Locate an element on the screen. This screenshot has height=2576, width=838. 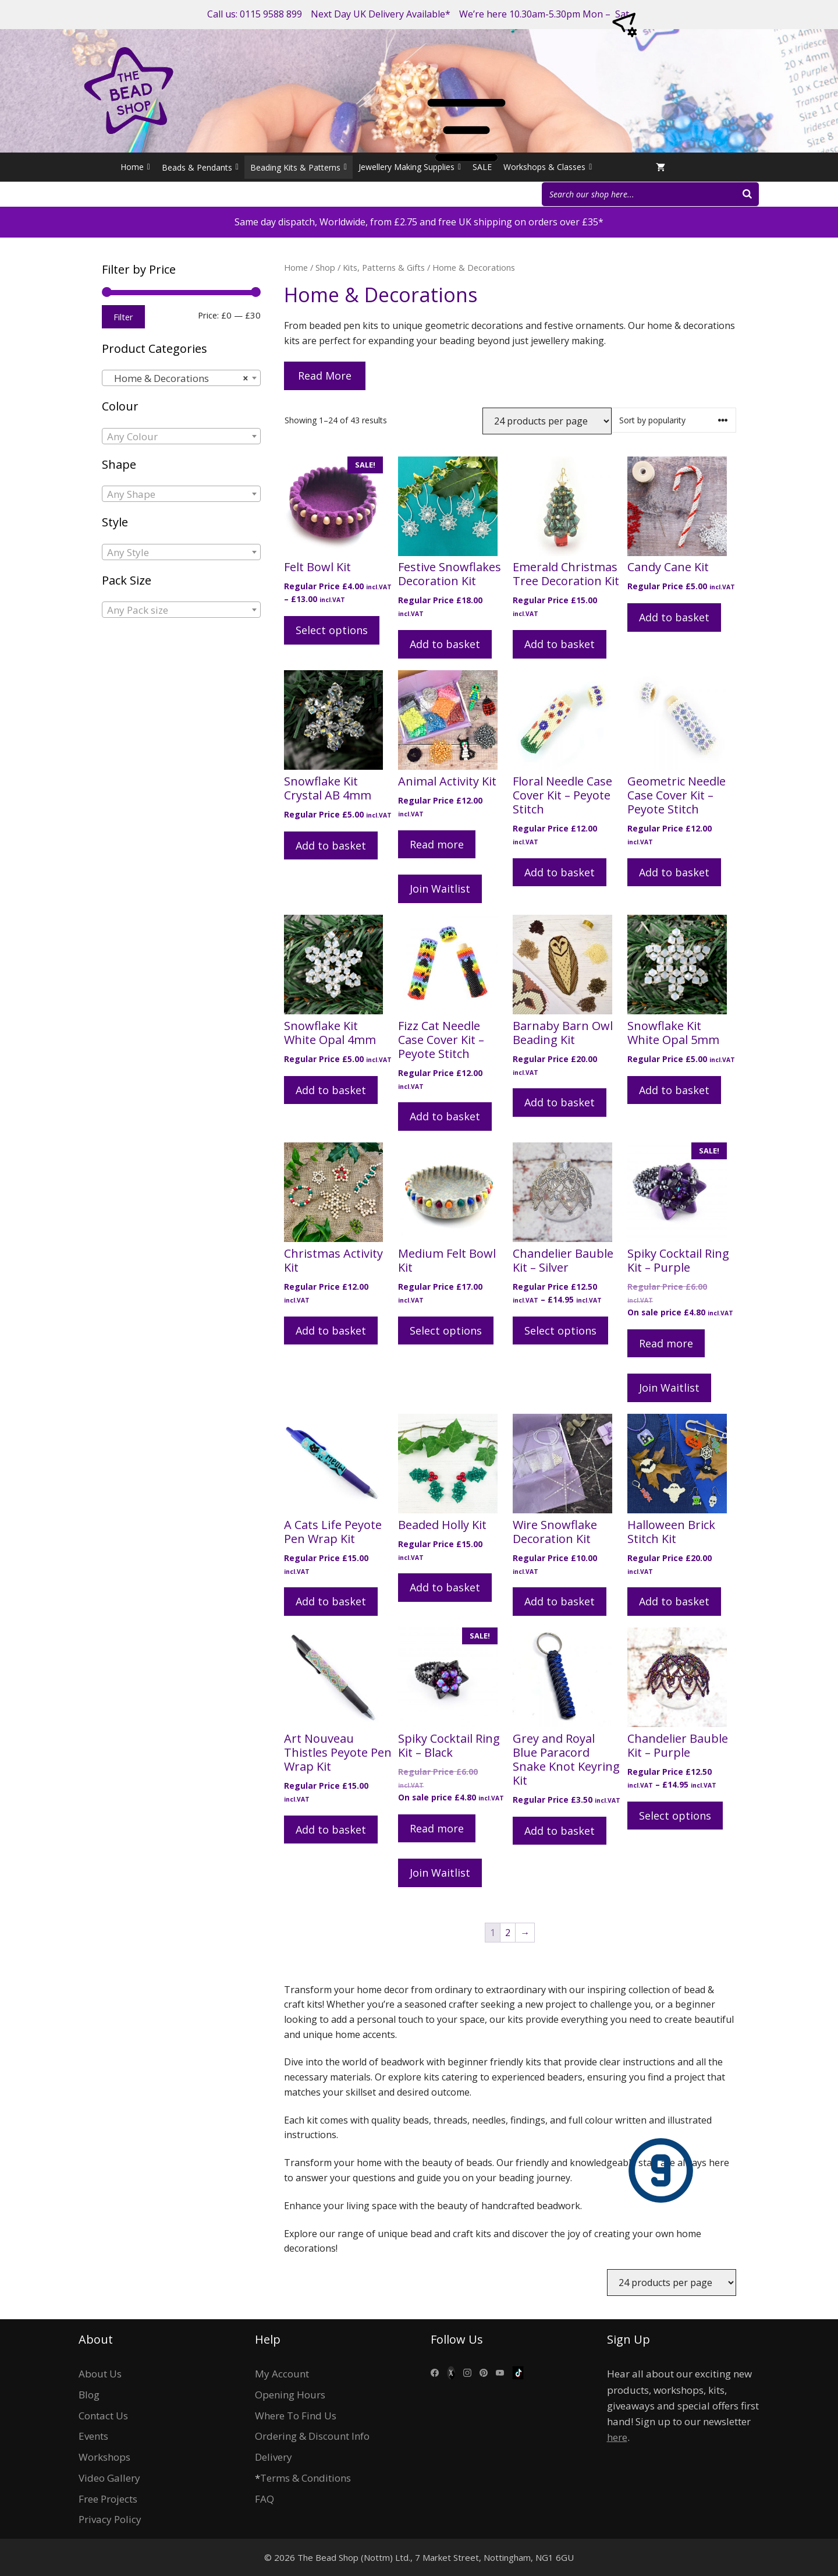
indicates item number 9 in a numbered list or sequence is located at coordinates (661, 2170).